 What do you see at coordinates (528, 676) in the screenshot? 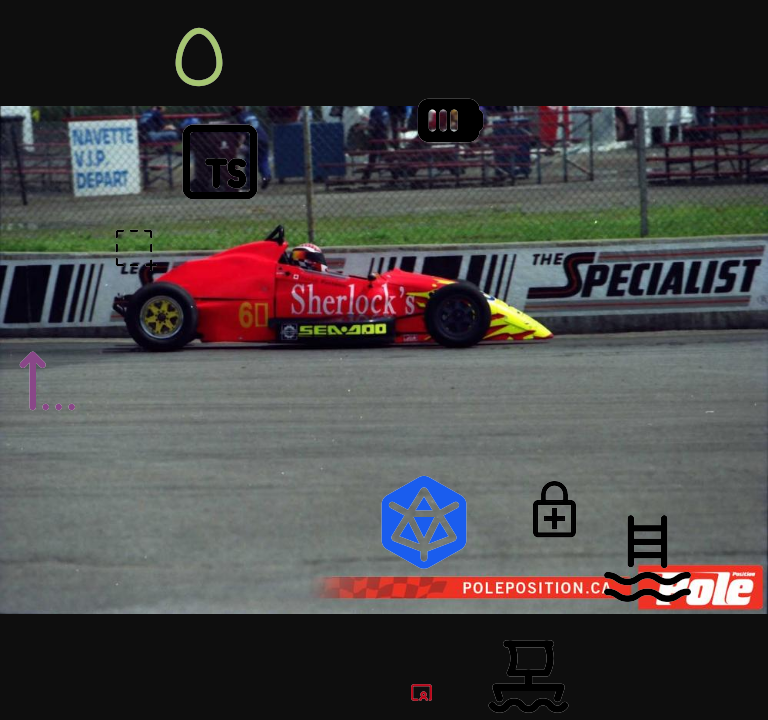
I see `access sailing or boating features` at bounding box center [528, 676].